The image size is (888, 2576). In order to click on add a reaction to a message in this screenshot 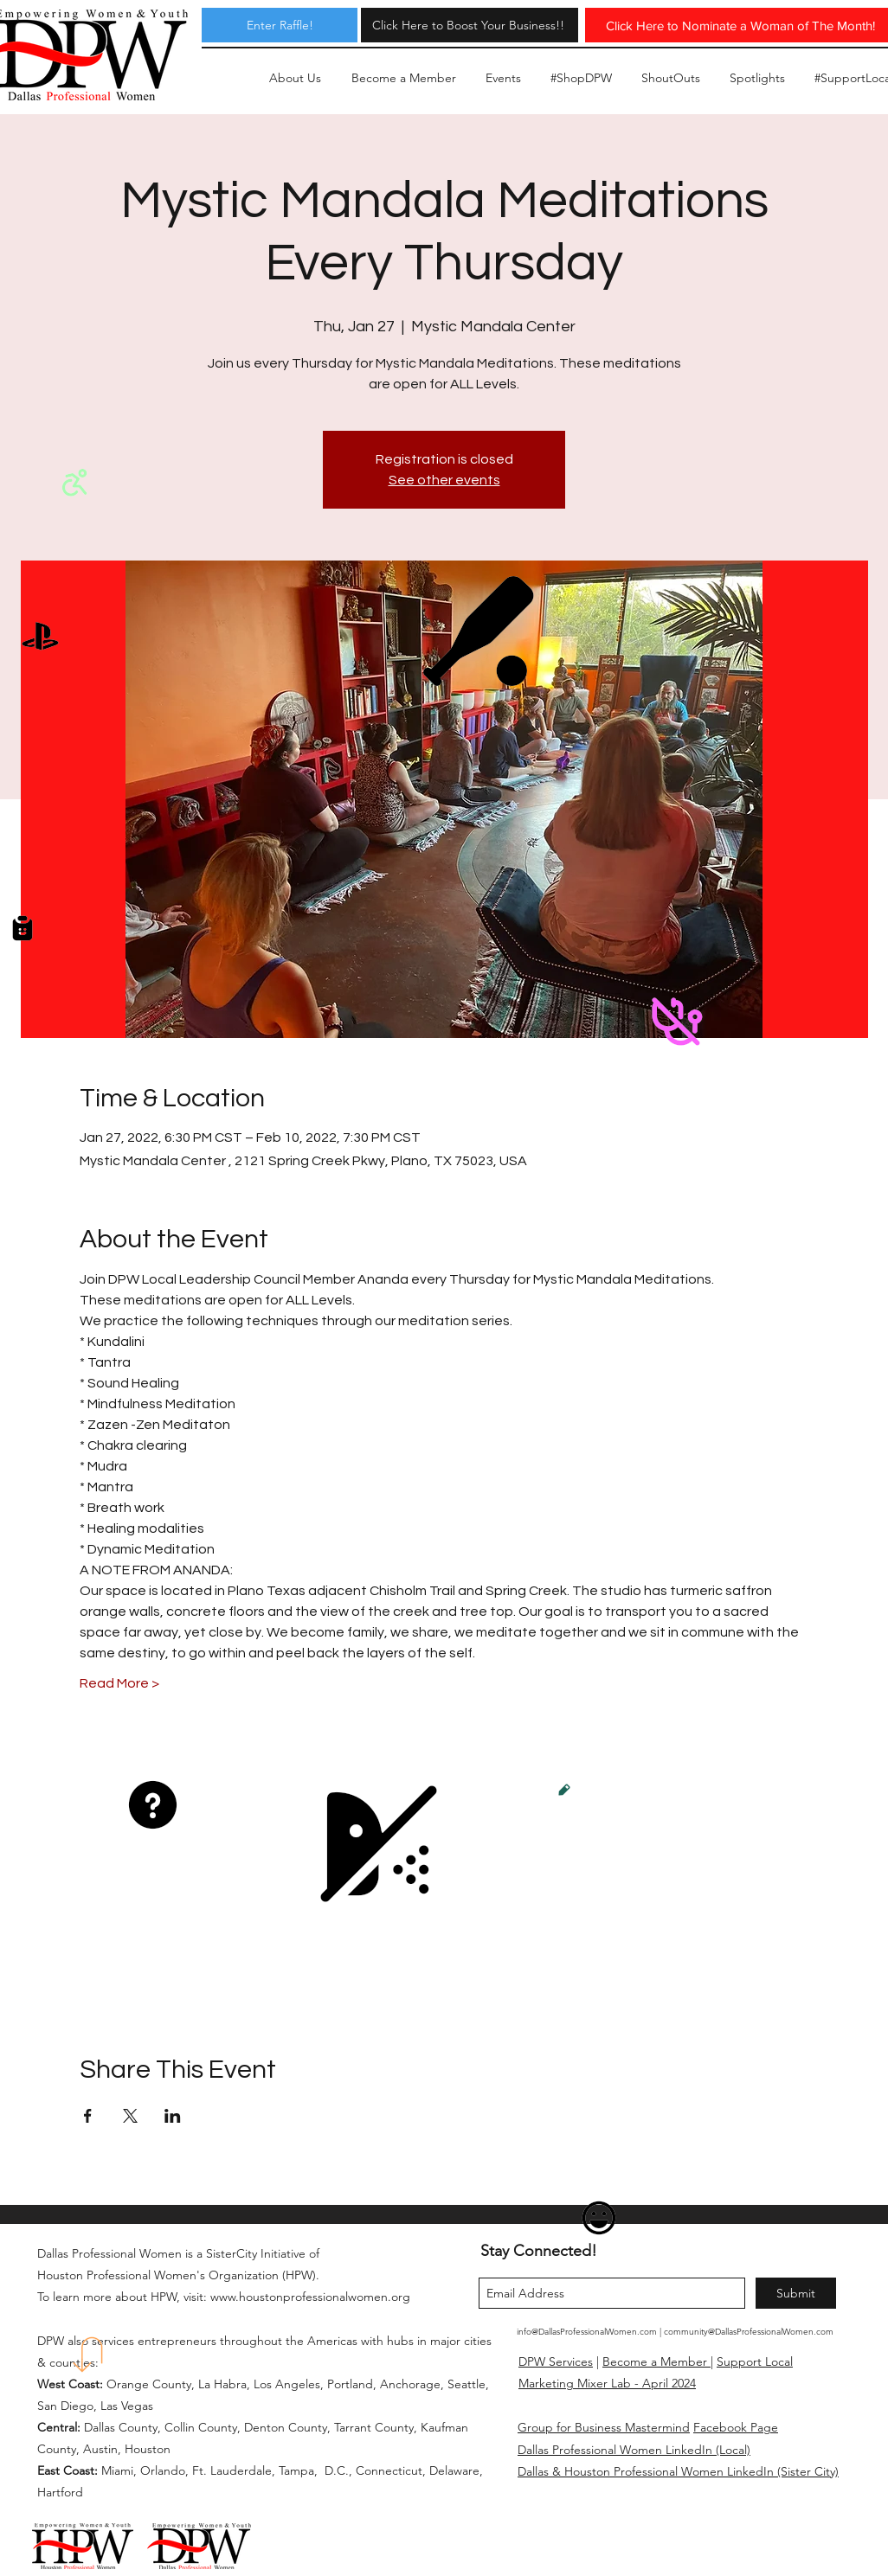, I will do `click(599, 2218)`.